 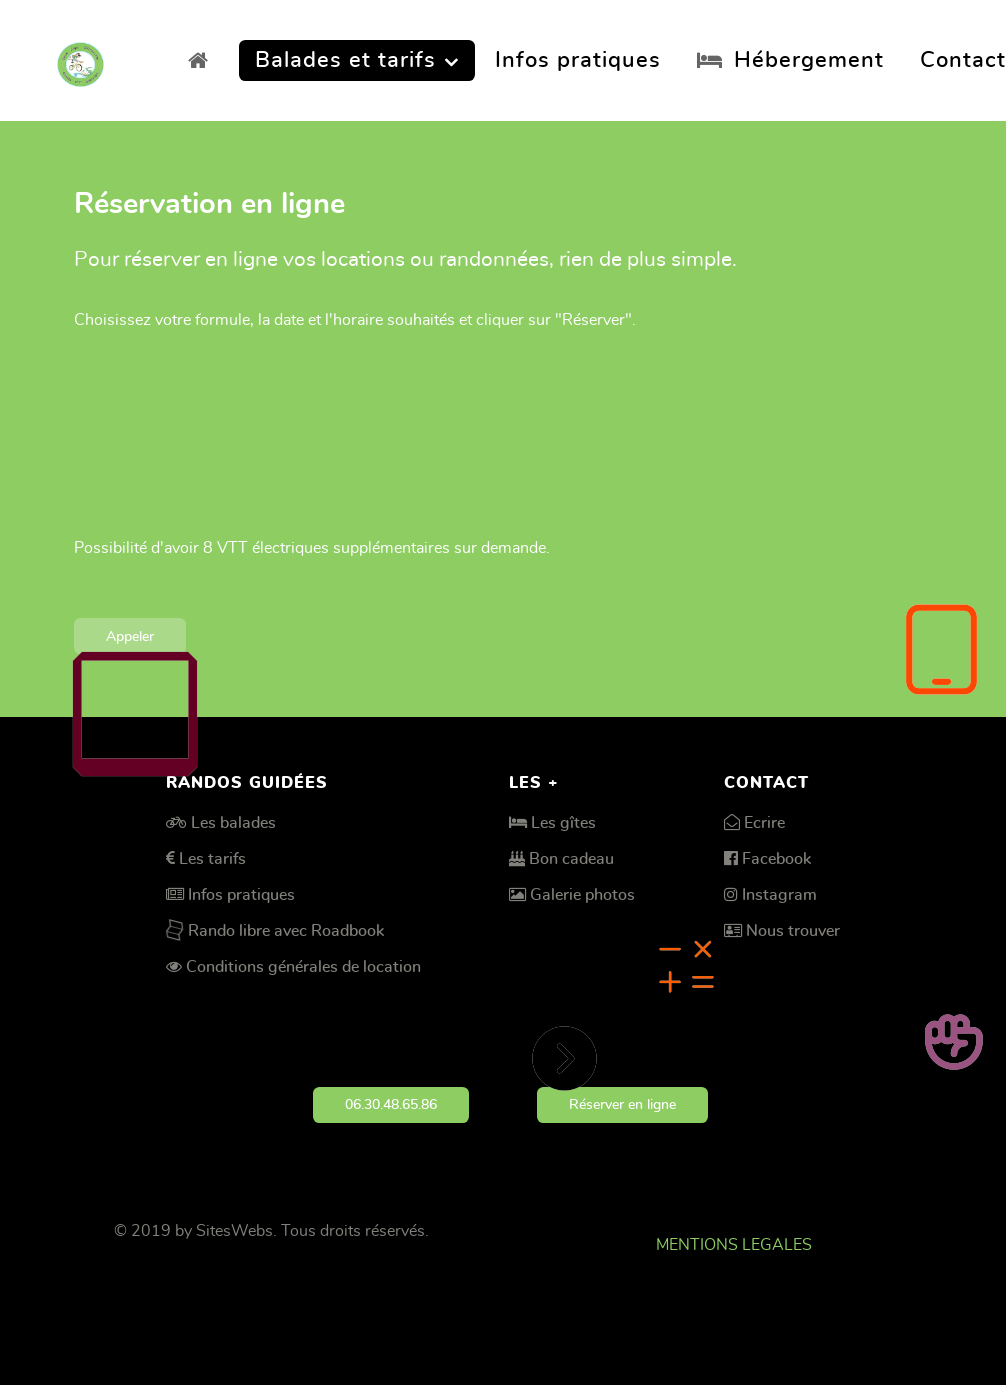 What do you see at coordinates (954, 1041) in the screenshot?
I see `indicates solidarity or support action` at bounding box center [954, 1041].